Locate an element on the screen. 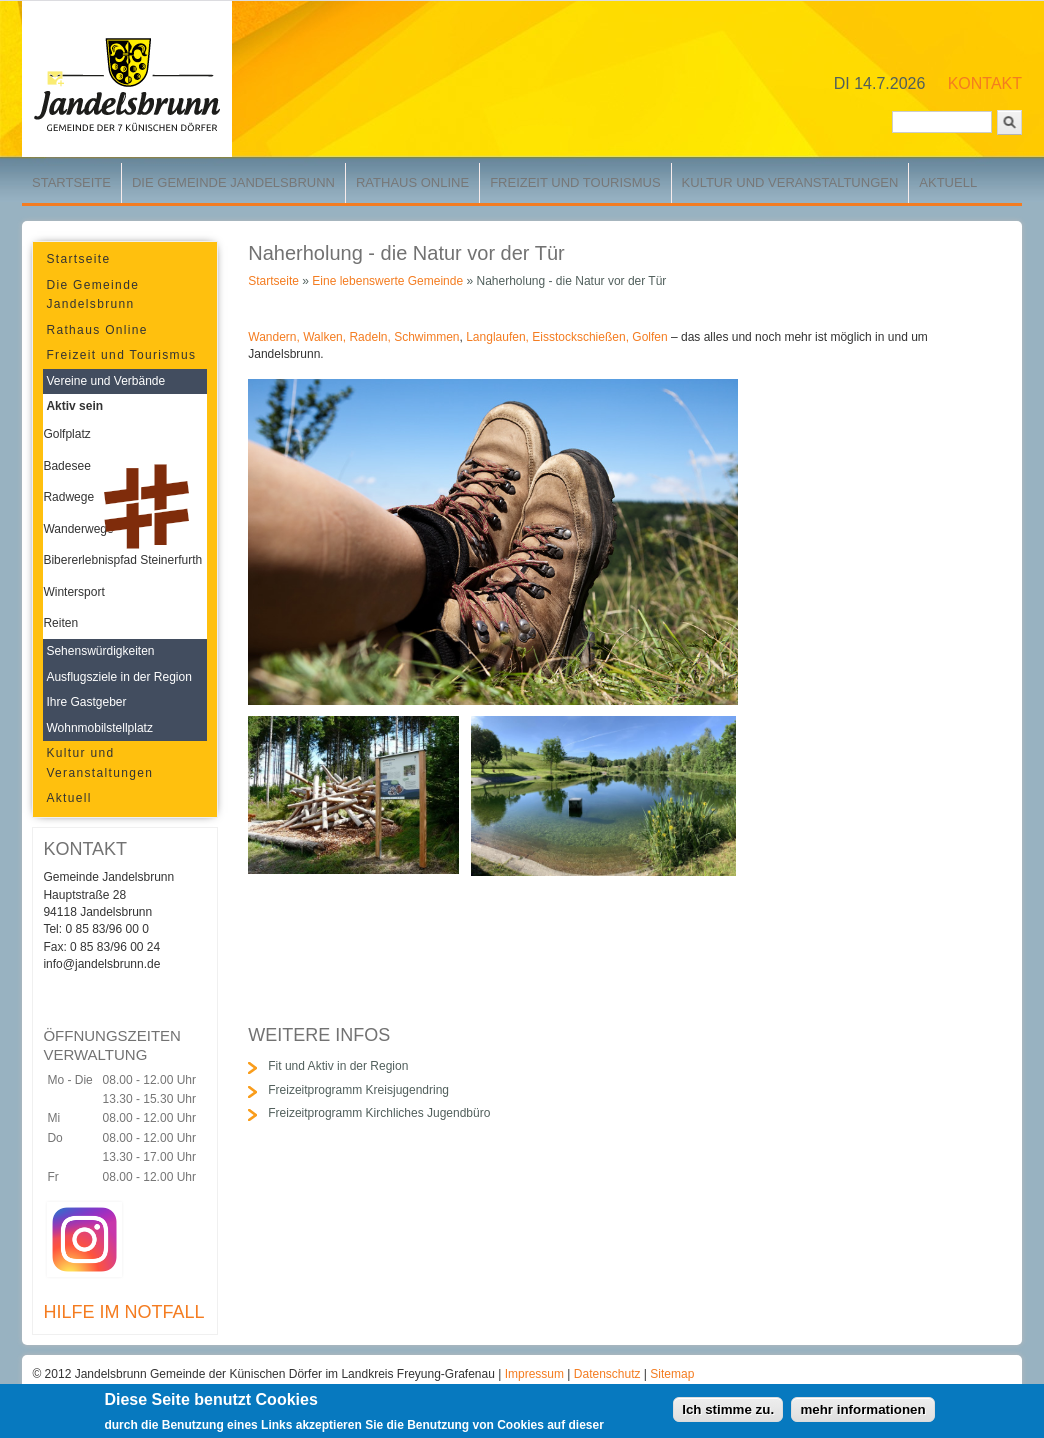 The image size is (1044, 1438). compose a new email is located at coordinates (55, 78).